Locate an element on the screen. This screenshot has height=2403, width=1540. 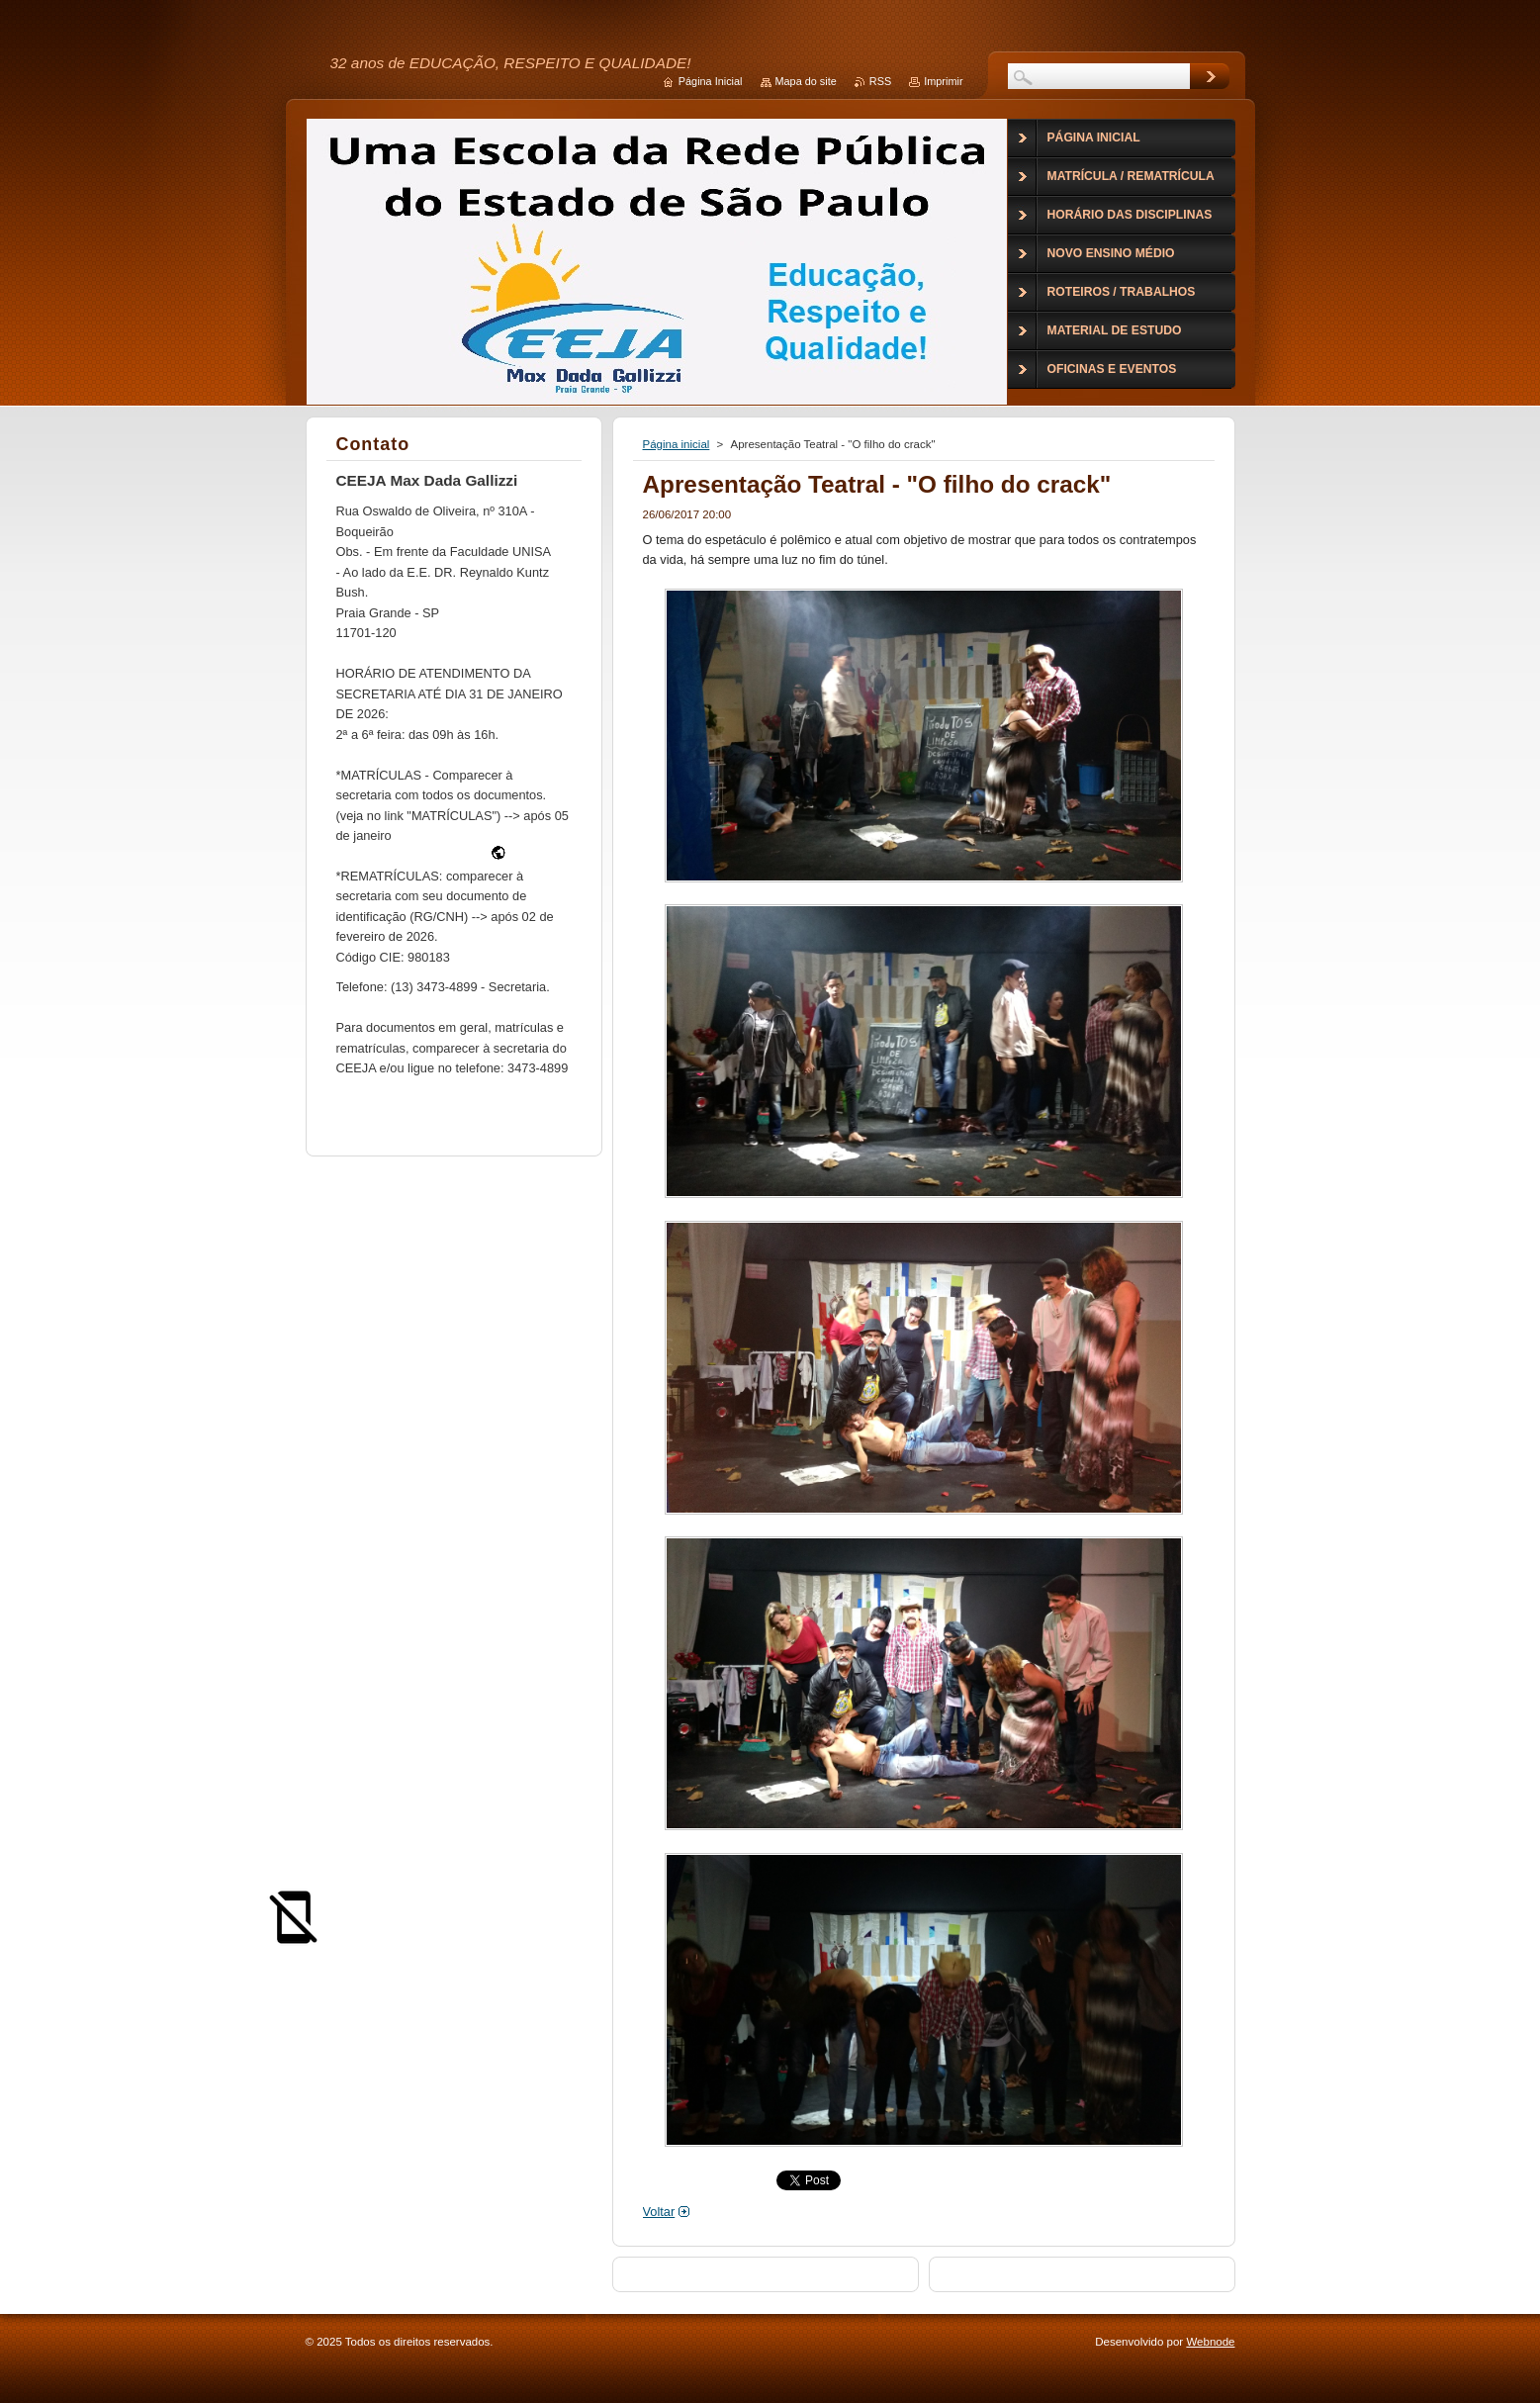
switch to public visibility is located at coordinates (498, 853).